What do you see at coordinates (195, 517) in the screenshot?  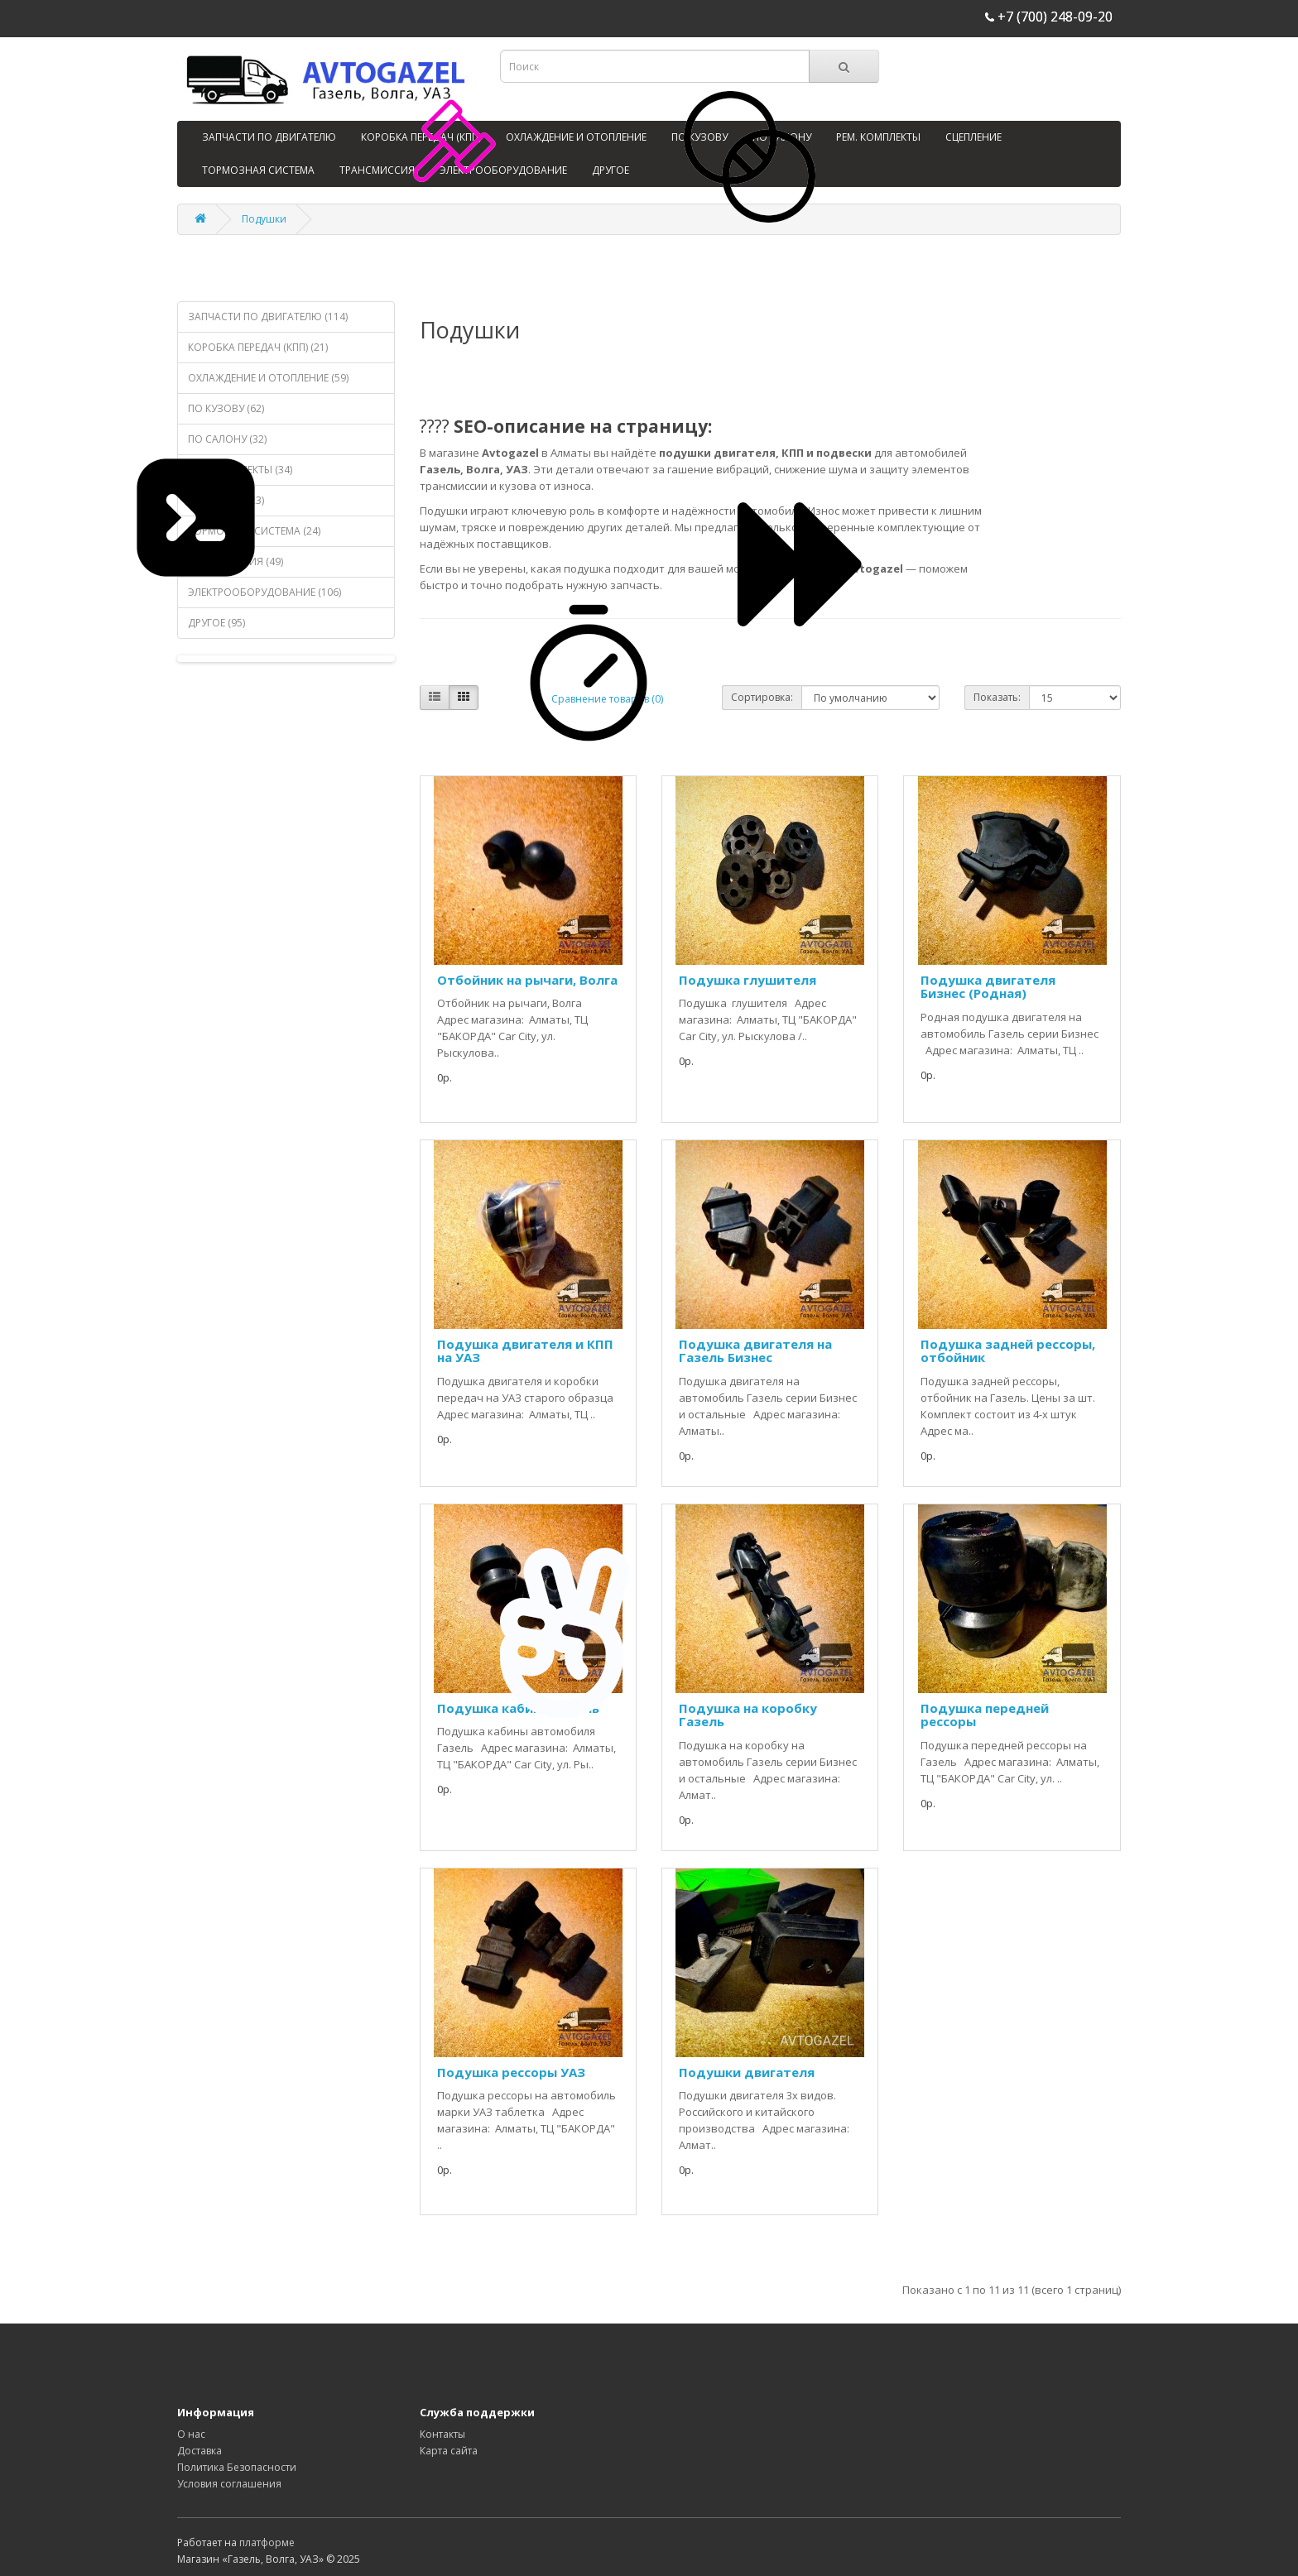 I see `tabler icons brand logo` at bounding box center [195, 517].